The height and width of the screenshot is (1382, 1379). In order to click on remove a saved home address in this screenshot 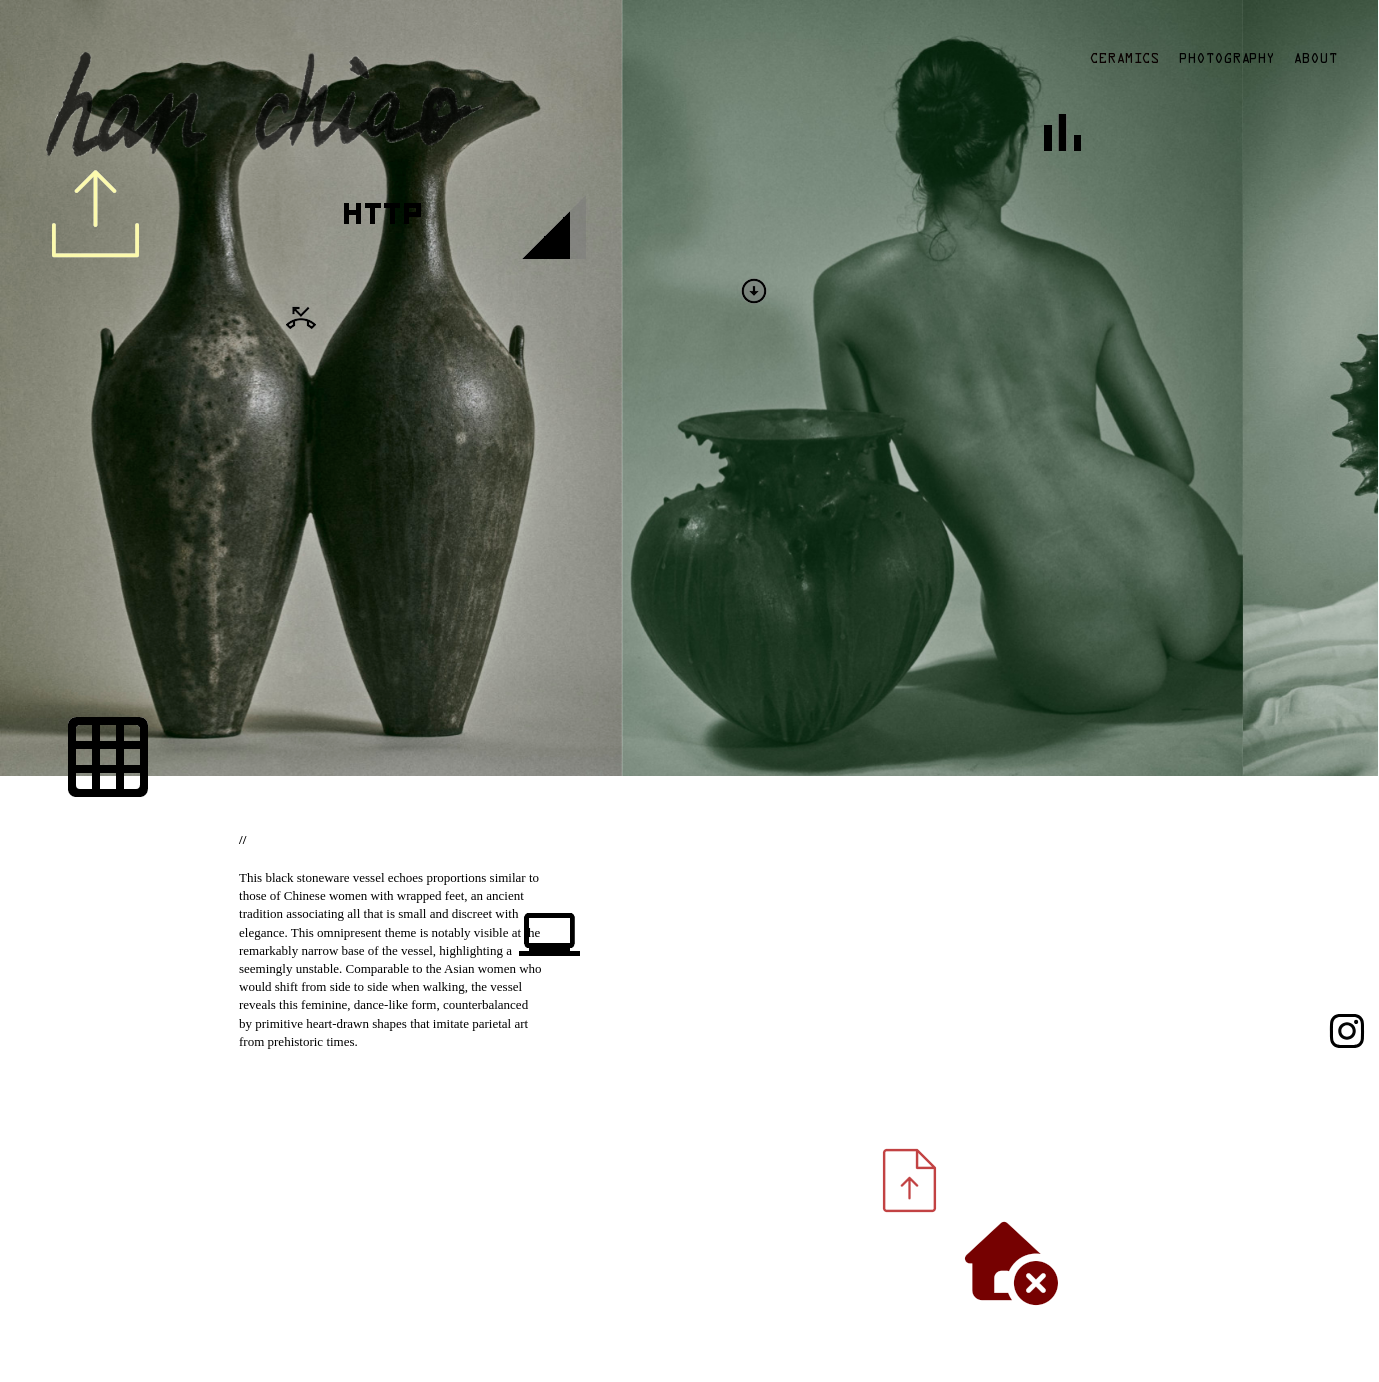, I will do `click(1009, 1261)`.